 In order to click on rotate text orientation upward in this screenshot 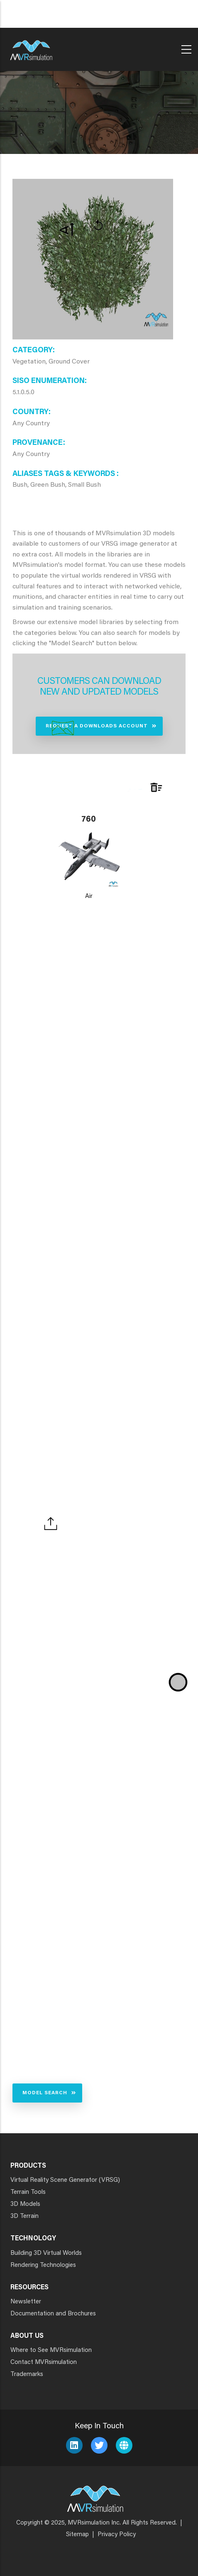, I will do `click(67, 229)`.